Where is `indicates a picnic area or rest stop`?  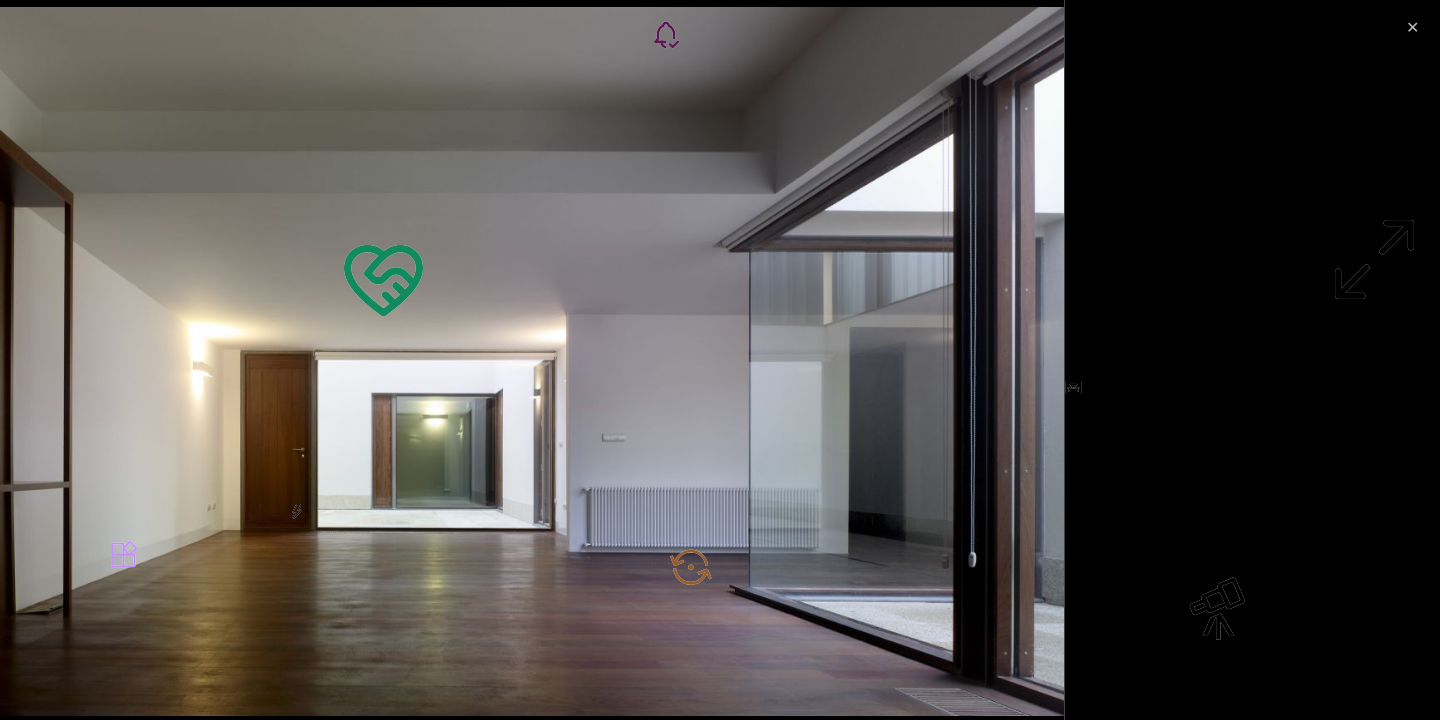
indicates a picnic area or rest stop is located at coordinates (1073, 387).